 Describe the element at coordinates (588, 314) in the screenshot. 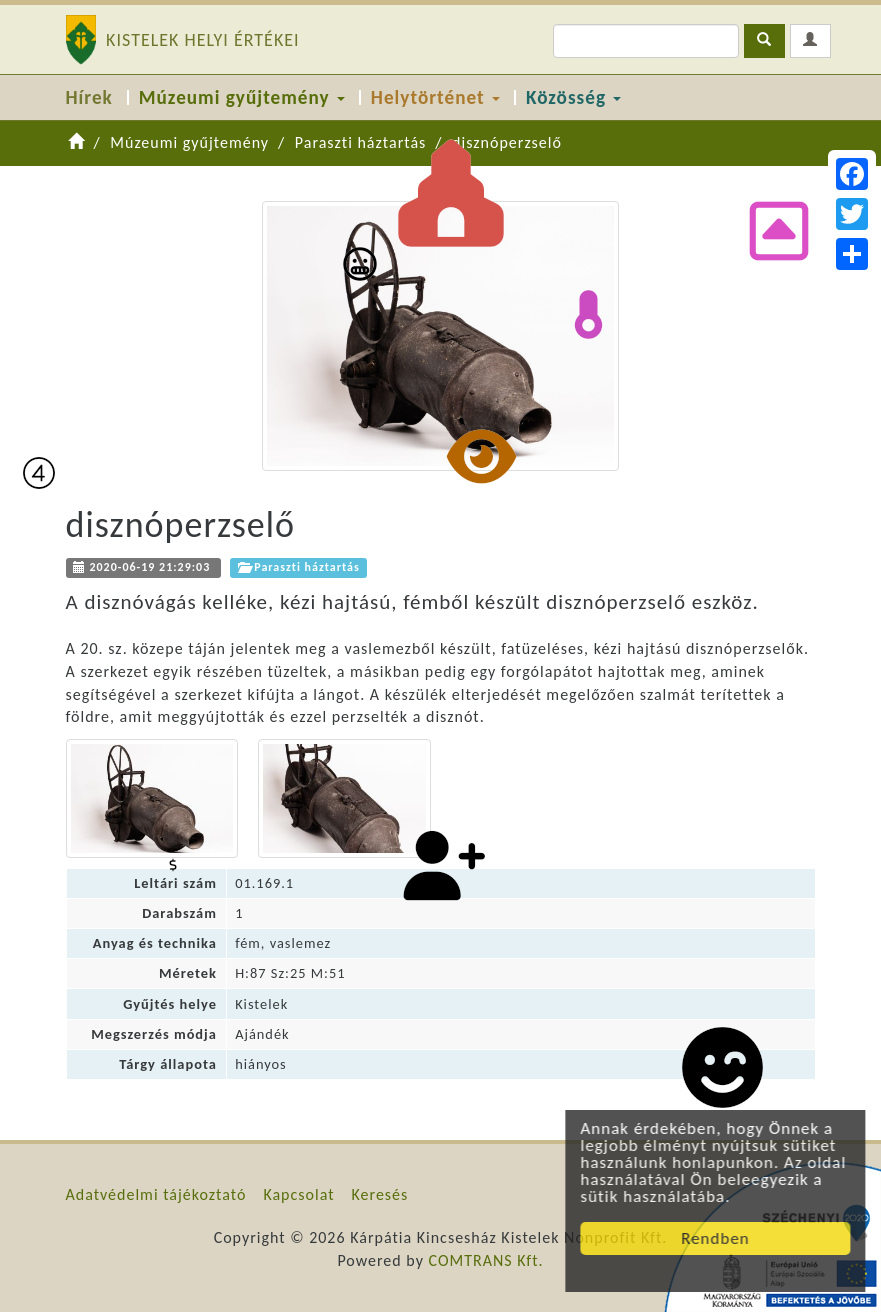

I see `indicates lowest temperature setting or reading` at that location.